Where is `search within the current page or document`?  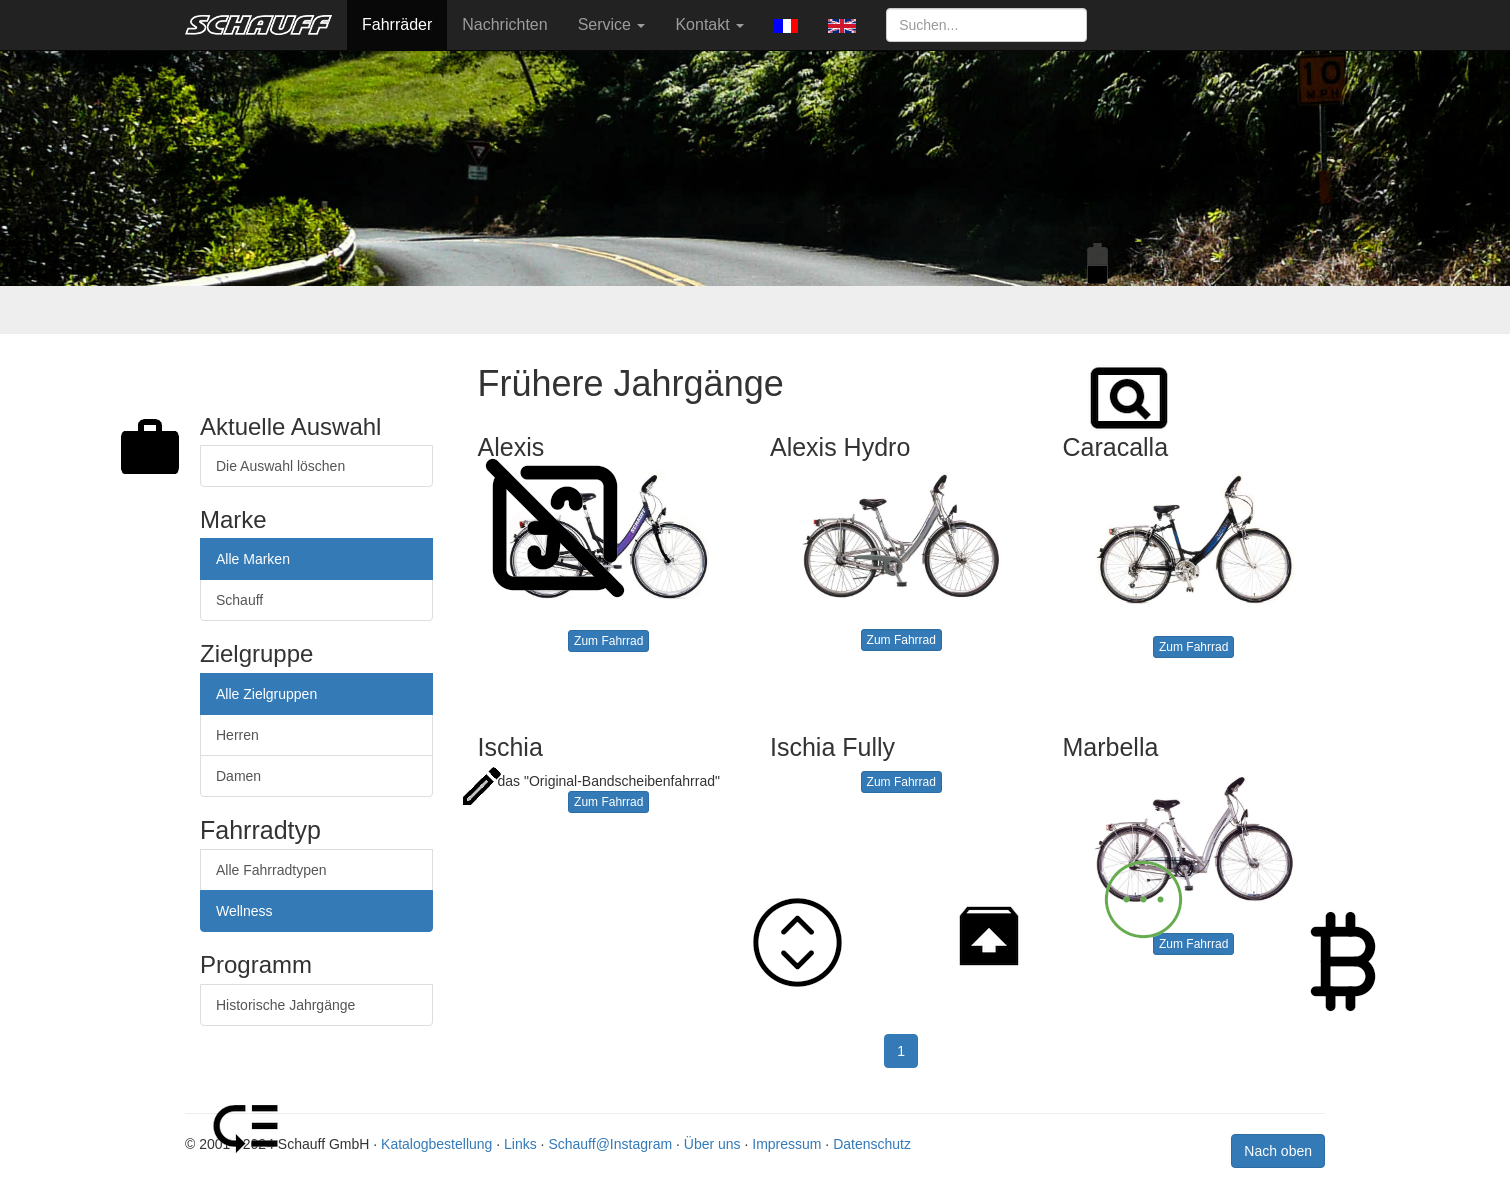
search within the current page or document is located at coordinates (1129, 398).